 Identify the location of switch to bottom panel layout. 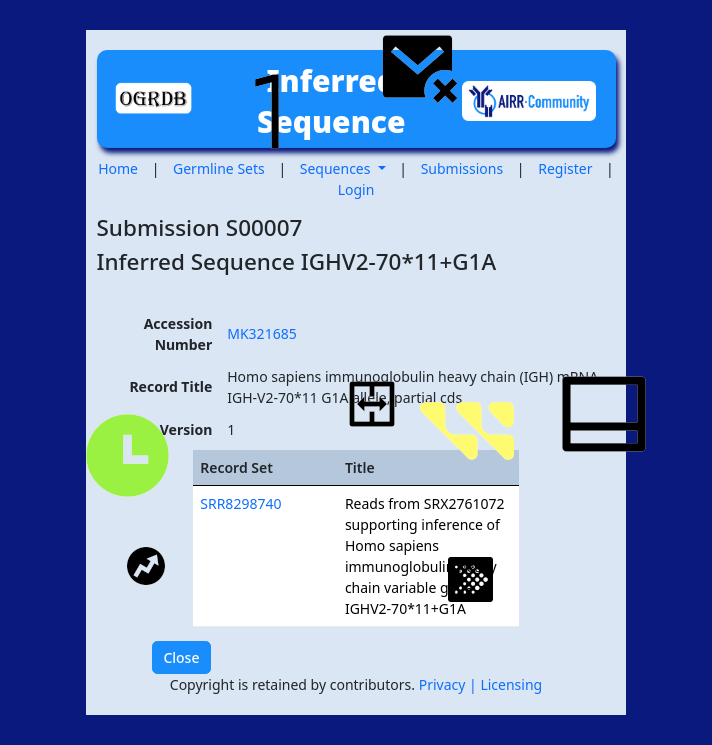
(604, 414).